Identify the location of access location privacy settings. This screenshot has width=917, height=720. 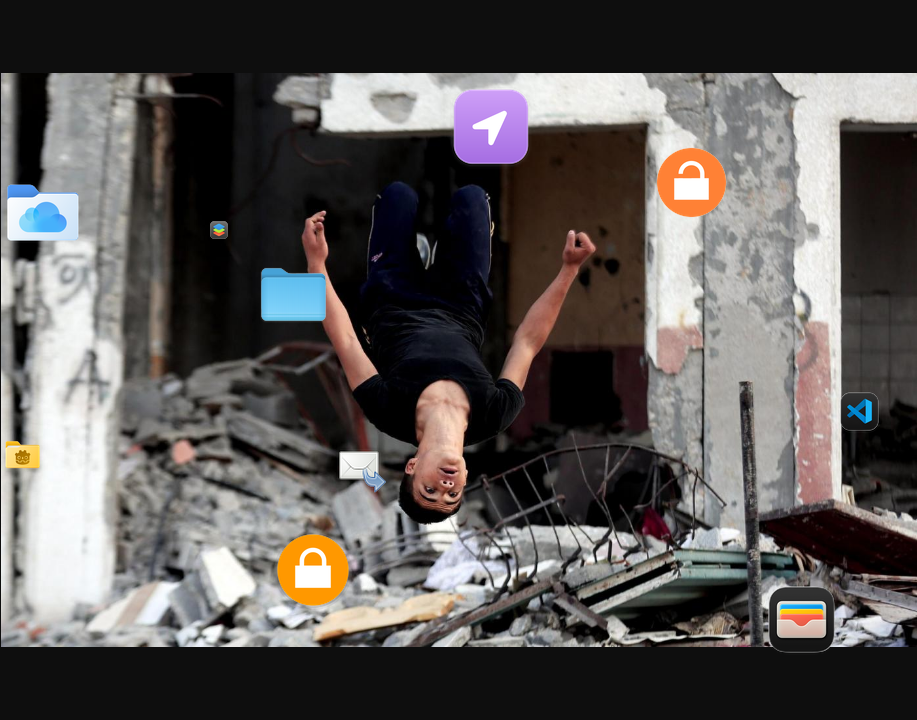
(491, 128).